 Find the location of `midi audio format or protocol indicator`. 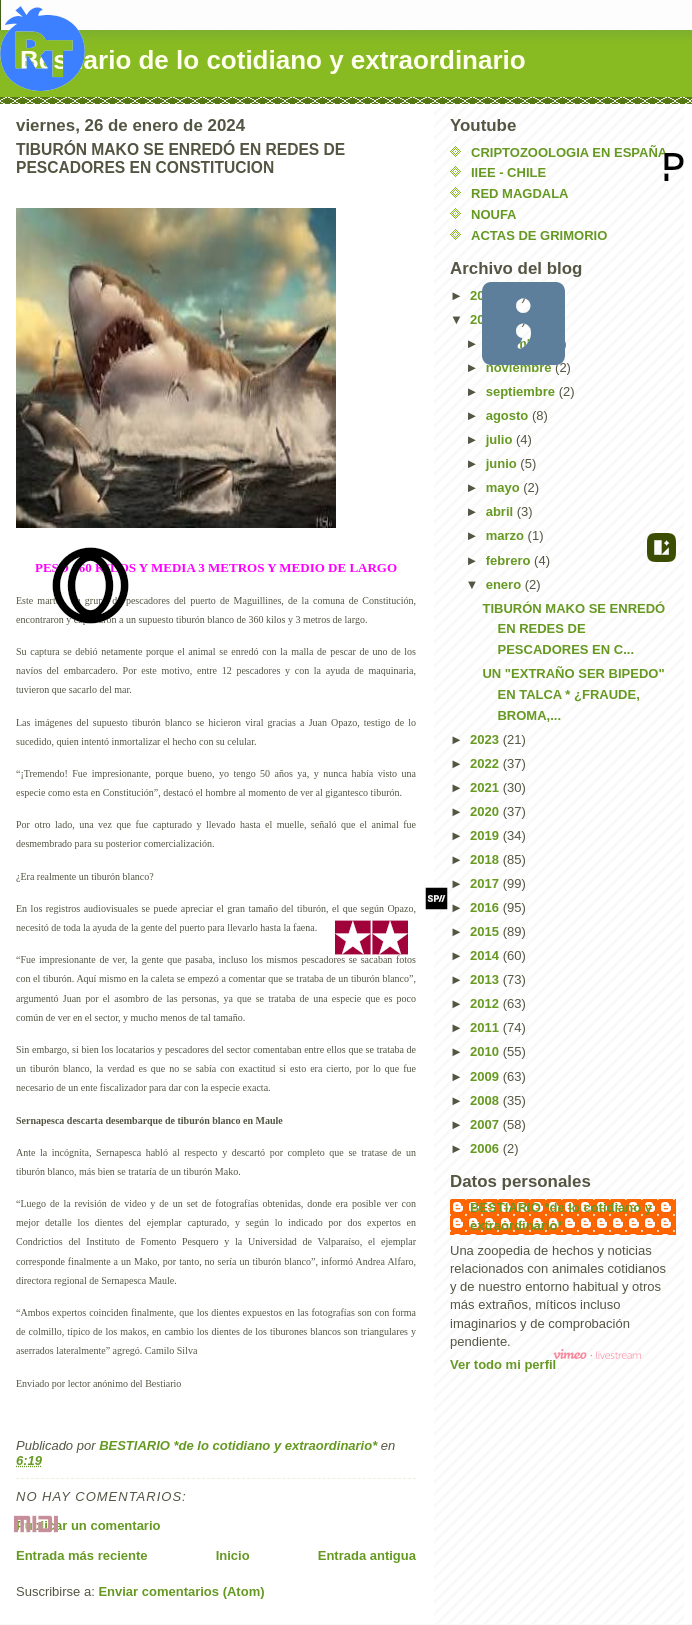

midi audio format or protocol indicator is located at coordinates (36, 1524).